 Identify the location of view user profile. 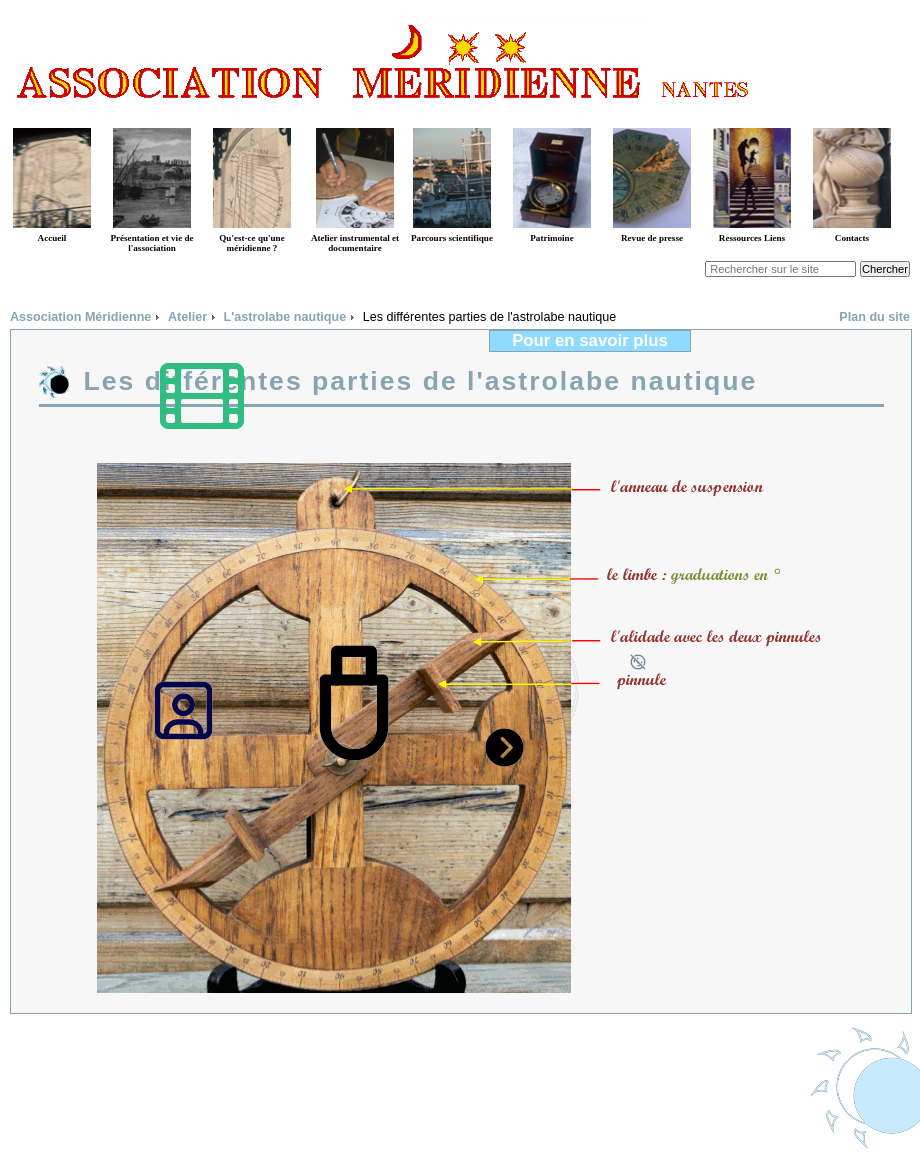
(183, 710).